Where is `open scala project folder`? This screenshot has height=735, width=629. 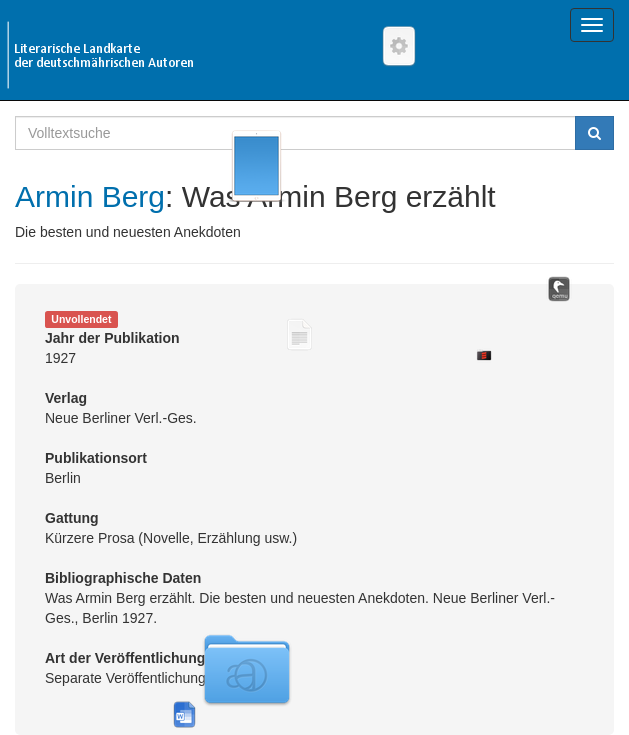 open scala project folder is located at coordinates (484, 355).